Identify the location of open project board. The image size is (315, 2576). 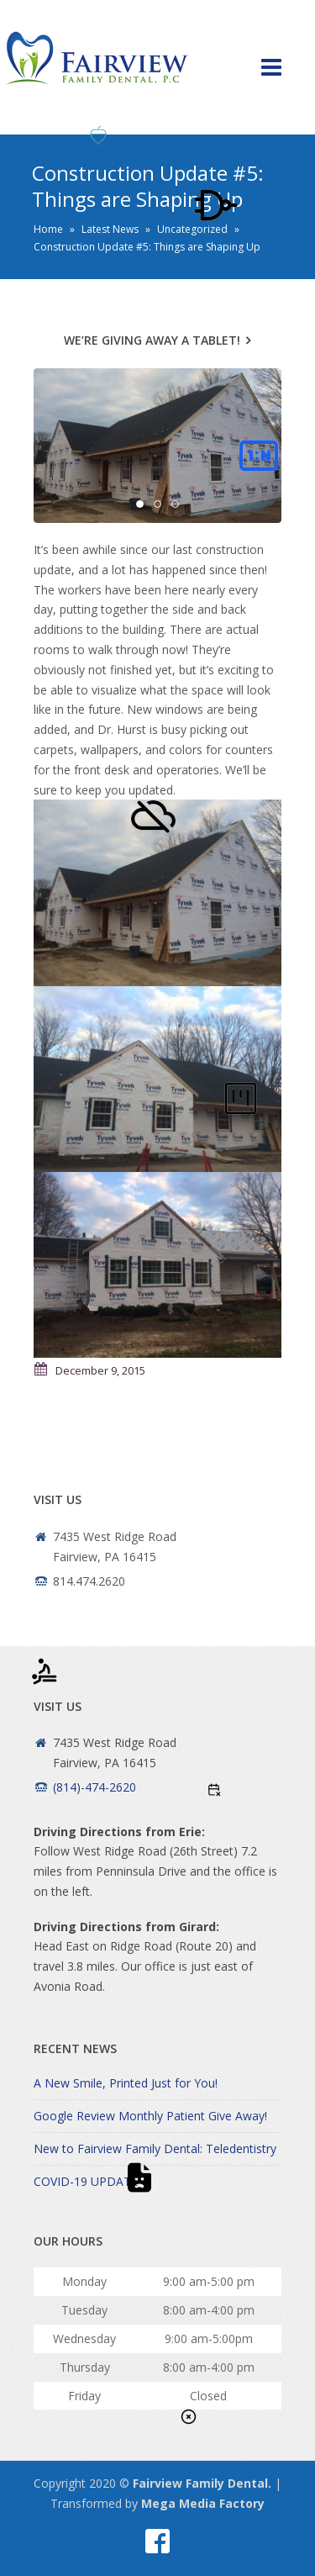
(240, 1098).